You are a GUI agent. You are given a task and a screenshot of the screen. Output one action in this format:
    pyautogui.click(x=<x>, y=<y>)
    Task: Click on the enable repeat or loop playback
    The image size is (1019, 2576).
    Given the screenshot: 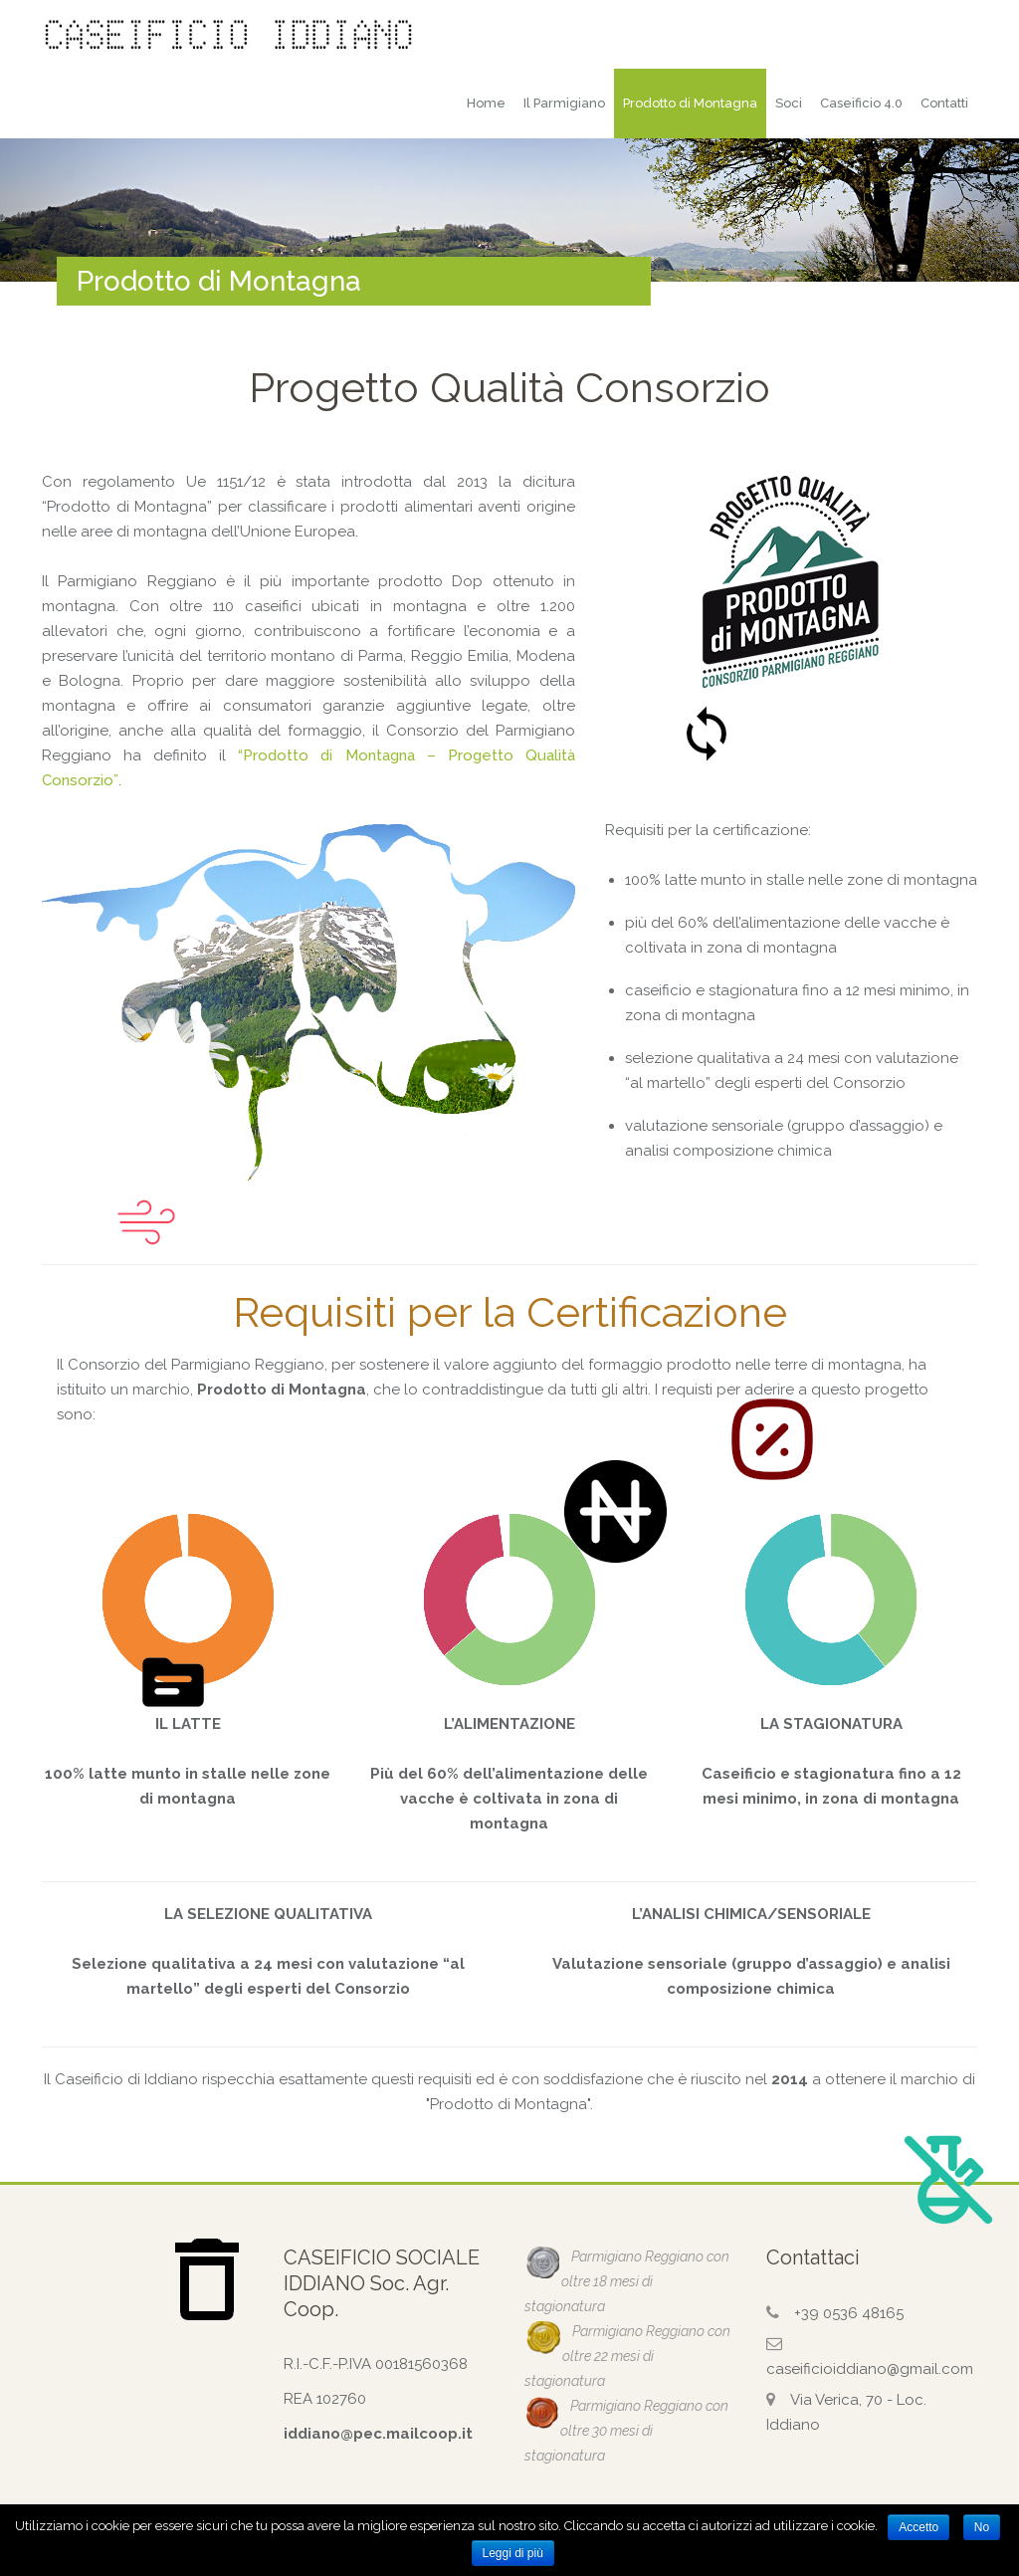 What is the action you would take?
    pyautogui.click(x=707, y=734)
    